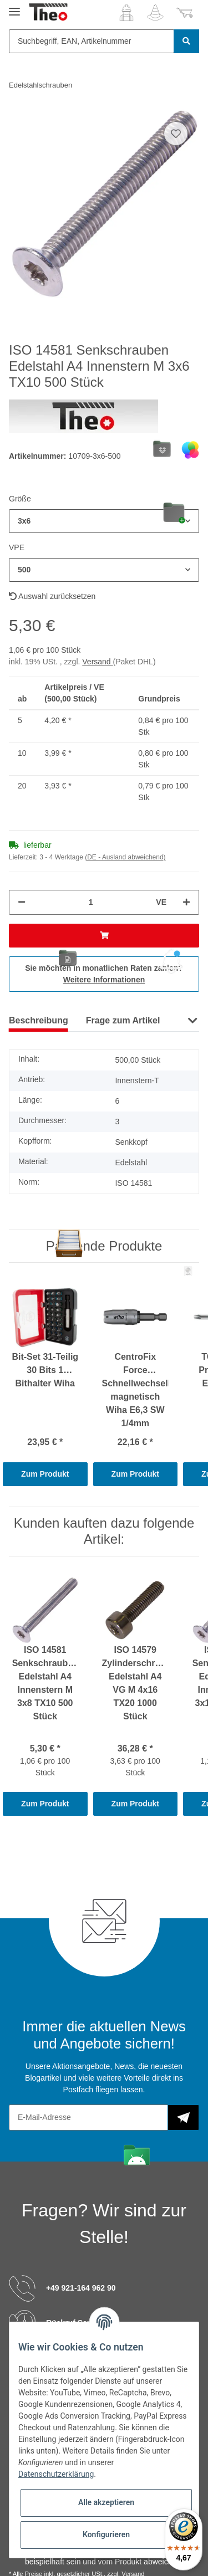  What do you see at coordinates (69, 1243) in the screenshot?
I see `access all my files in finder` at bounding box center [69, 1243].